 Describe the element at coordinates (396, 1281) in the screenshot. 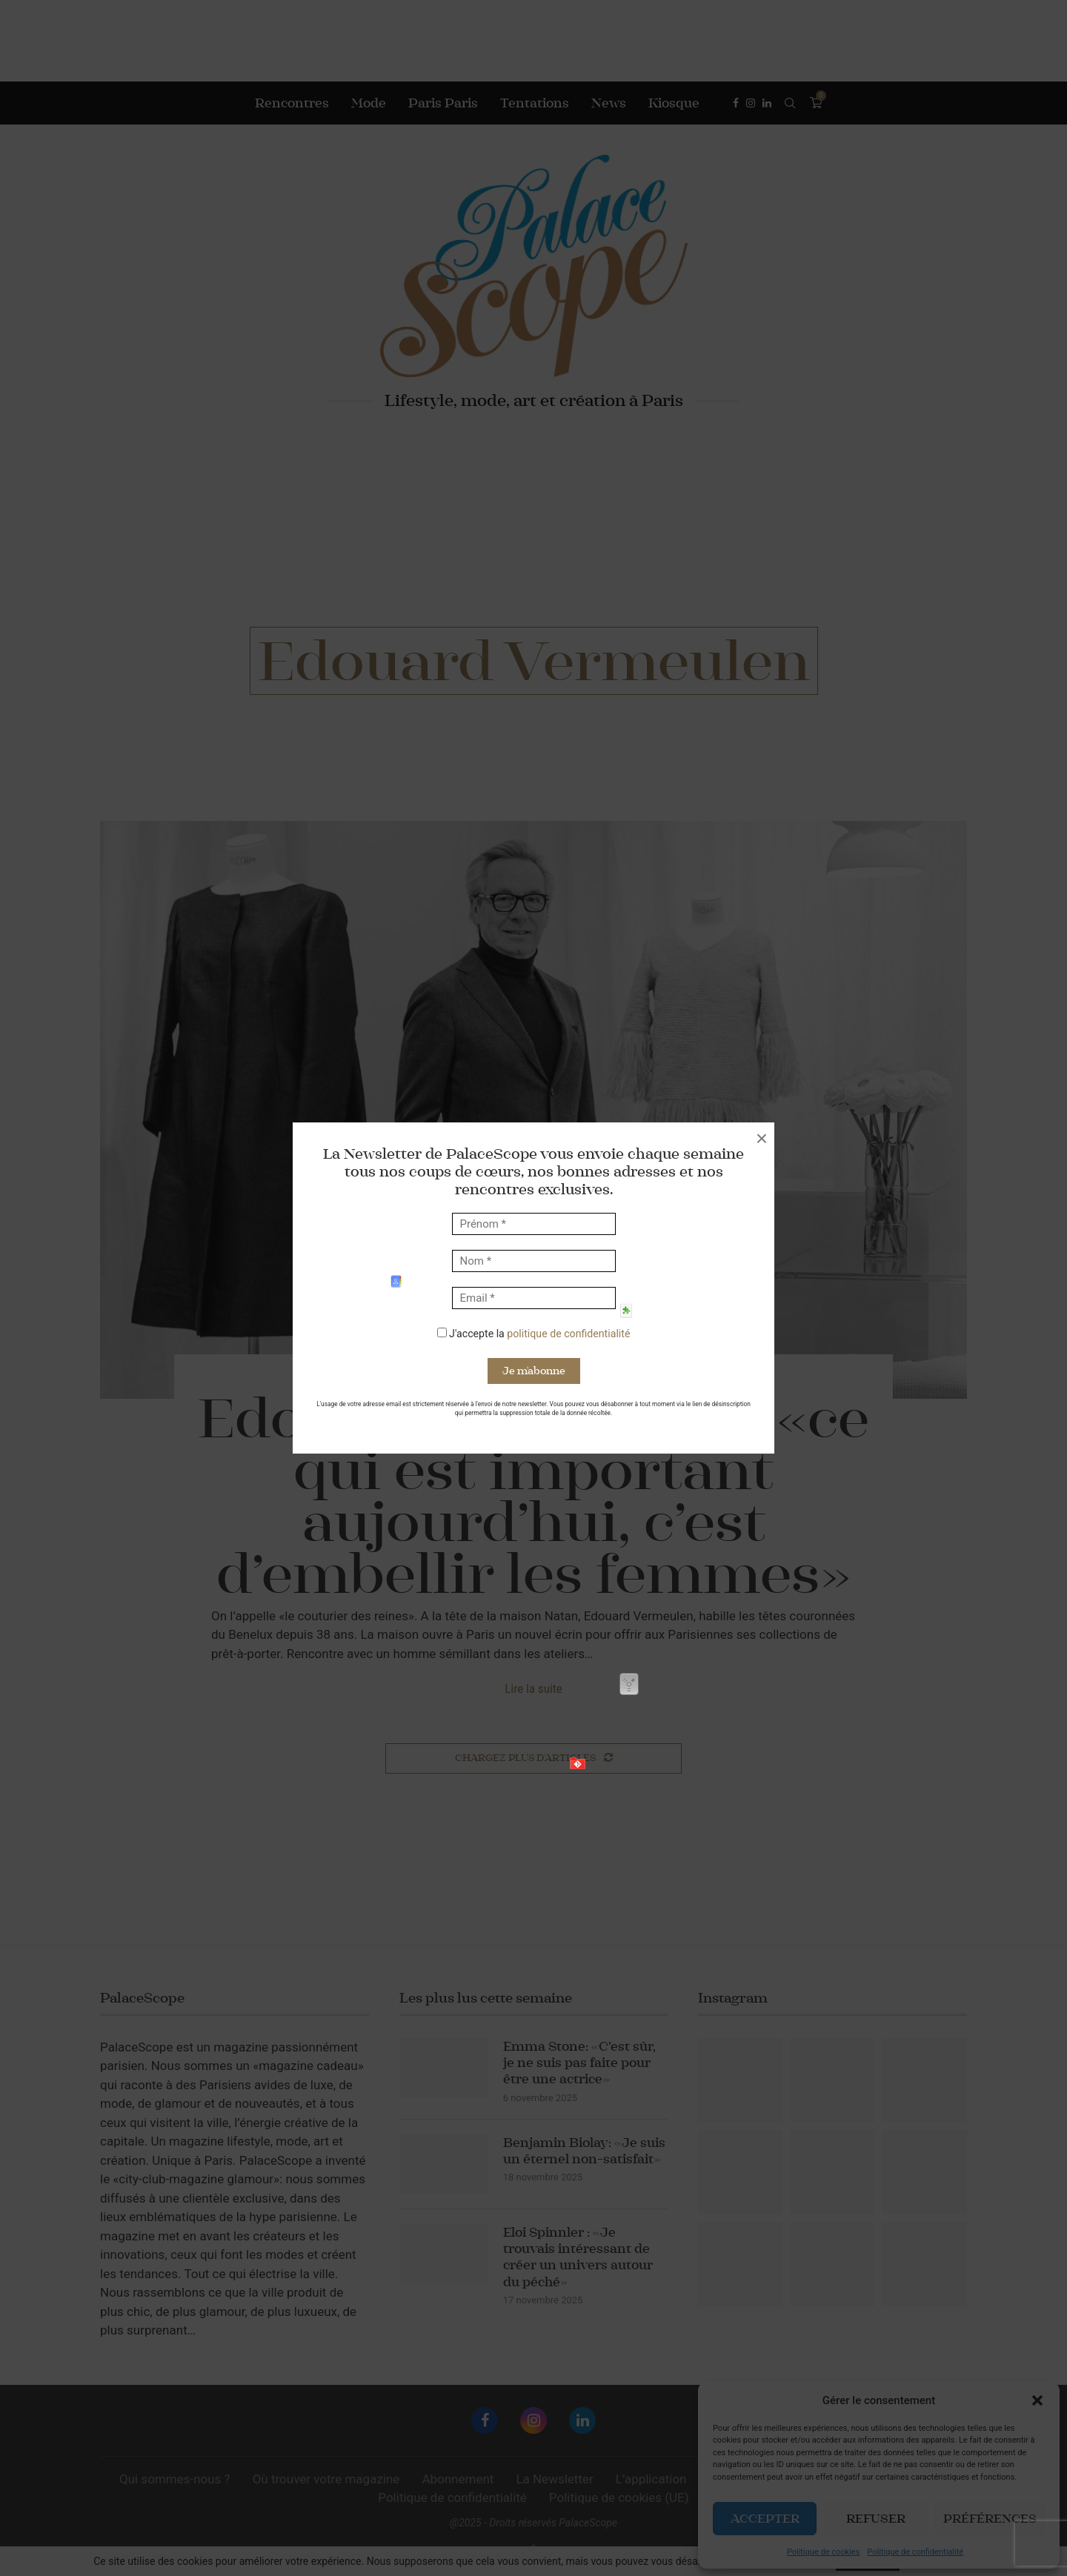

I see `open address book application` at that location.